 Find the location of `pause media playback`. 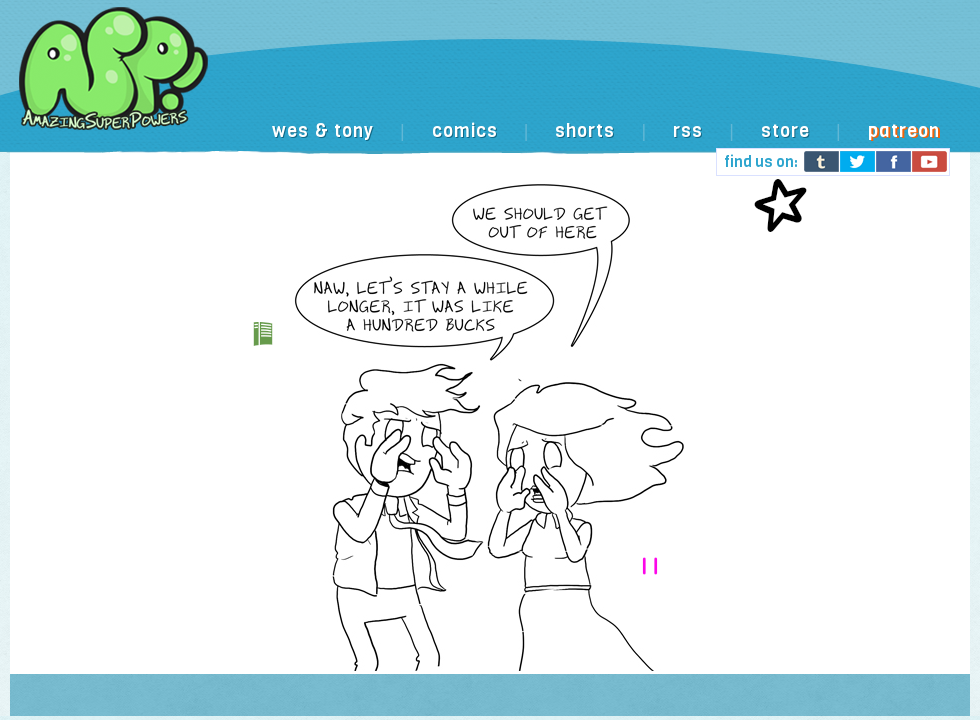

pause media playback is located at coordinates (650, 566).